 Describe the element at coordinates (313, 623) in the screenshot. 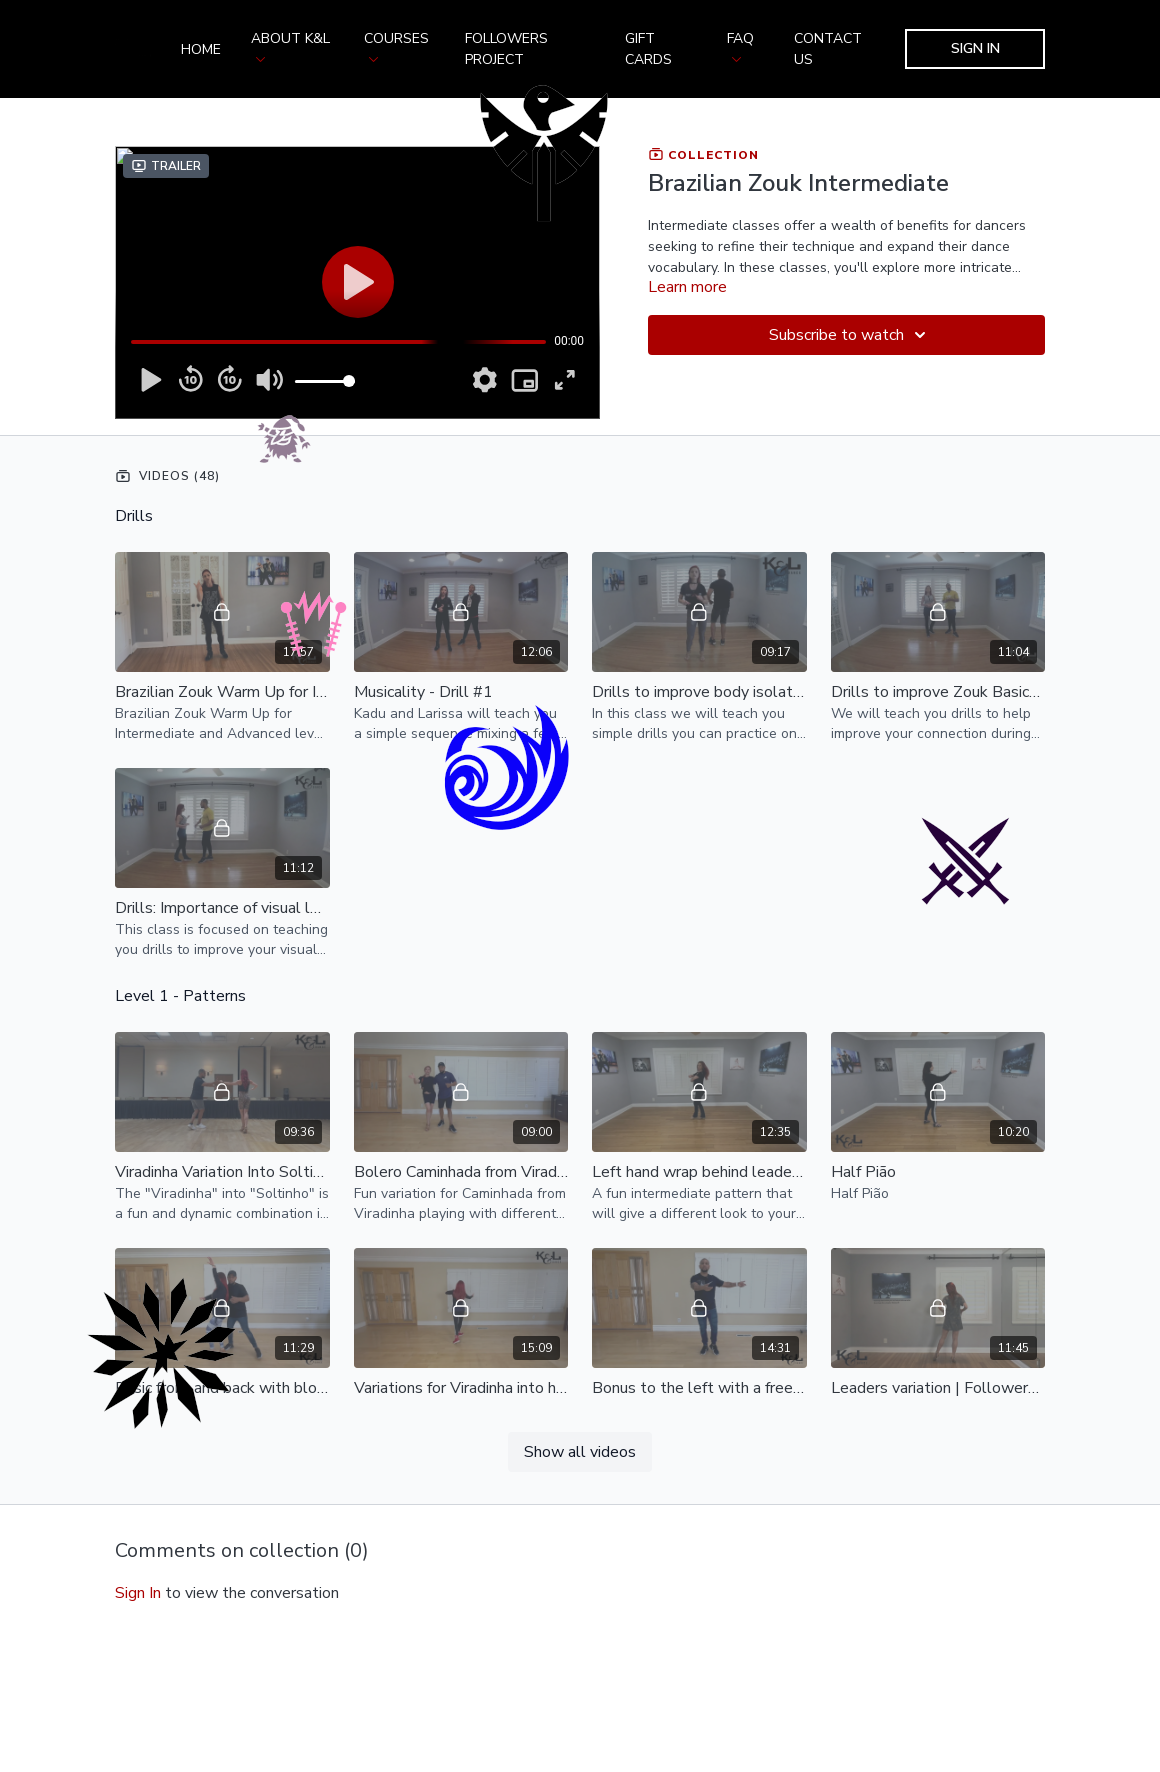

I see `indicates electrical discharge or power surge` at that location.